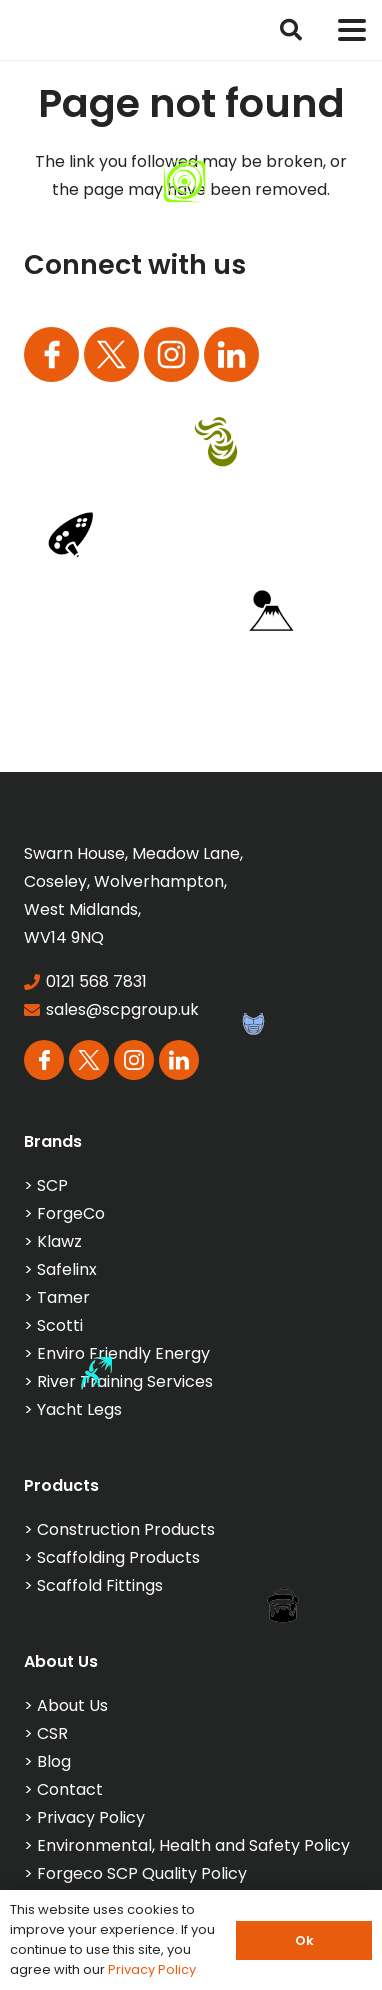 This screenshot has width=382, height=1990. What do you see at coordinates (184, 181) in the screenshot?
I see `abstract decorative element or game asset` at bounding box center [184, 181].